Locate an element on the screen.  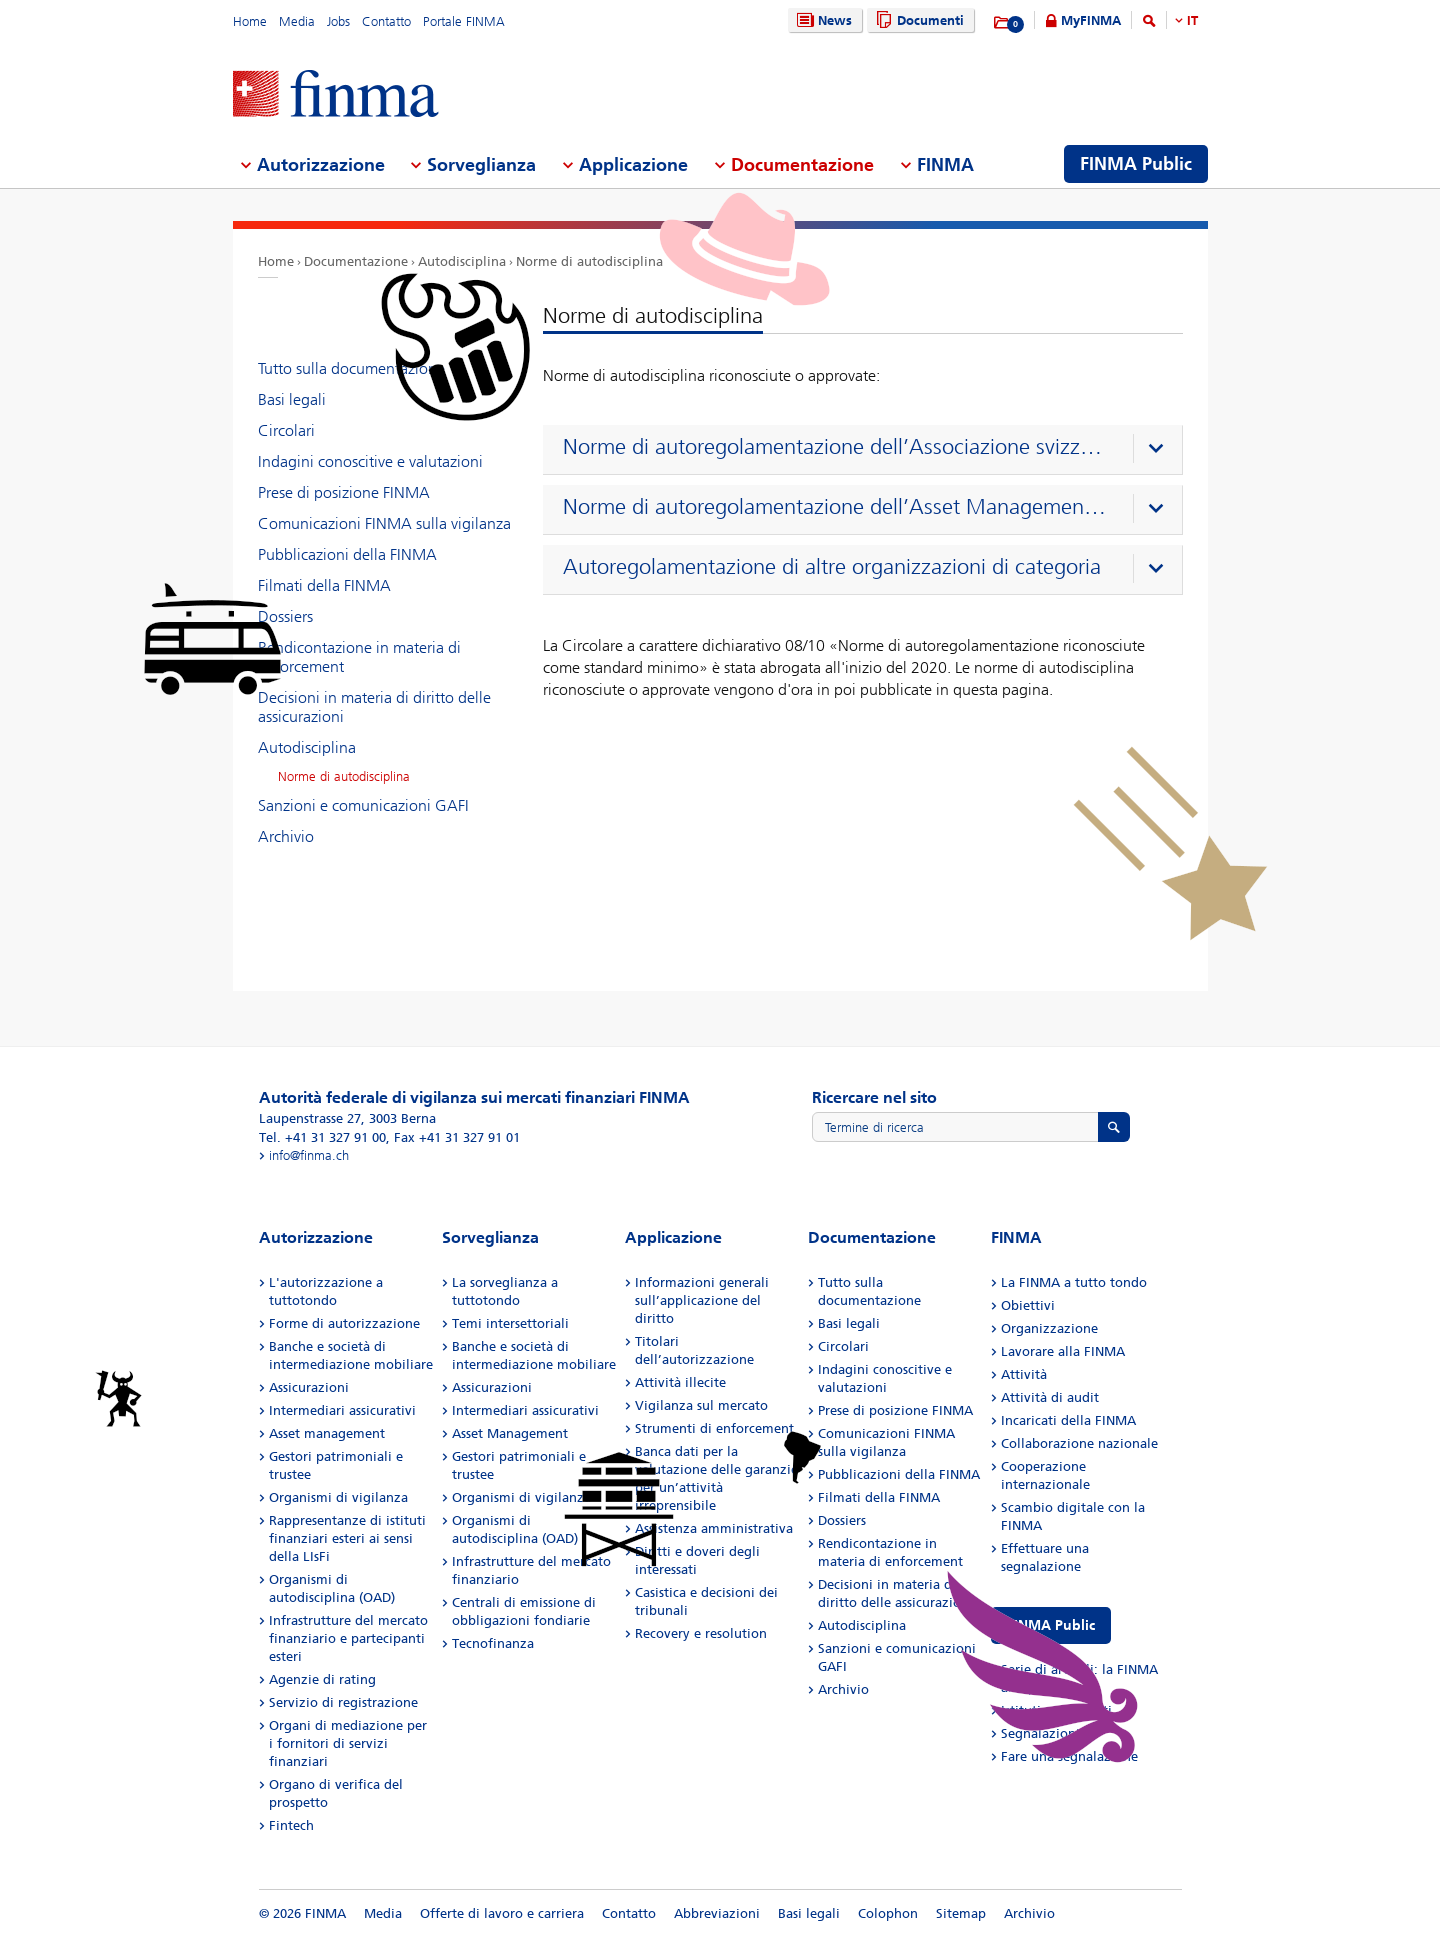
indicates a water tower landmark or structure is located at coordinates (619, 1508).